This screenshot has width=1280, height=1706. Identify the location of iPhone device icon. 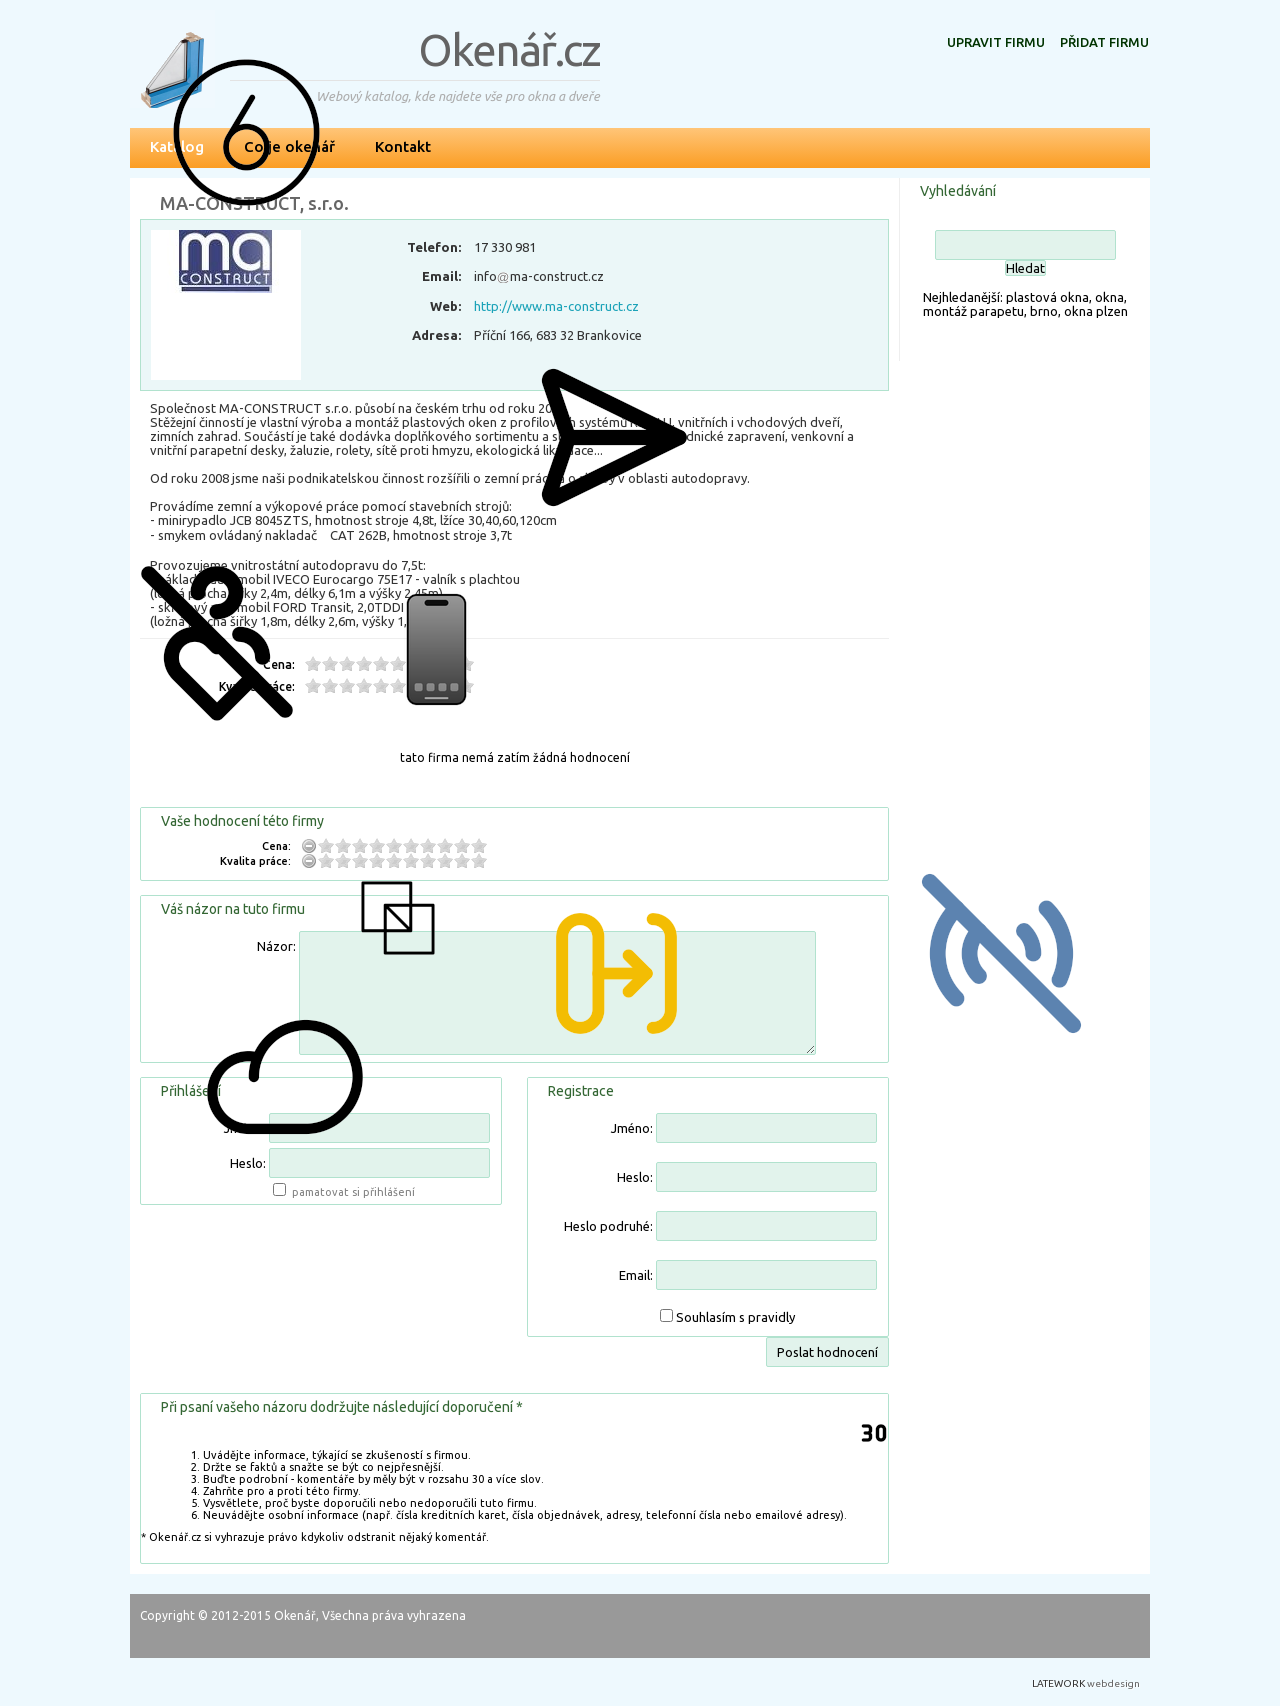
(436, 649).